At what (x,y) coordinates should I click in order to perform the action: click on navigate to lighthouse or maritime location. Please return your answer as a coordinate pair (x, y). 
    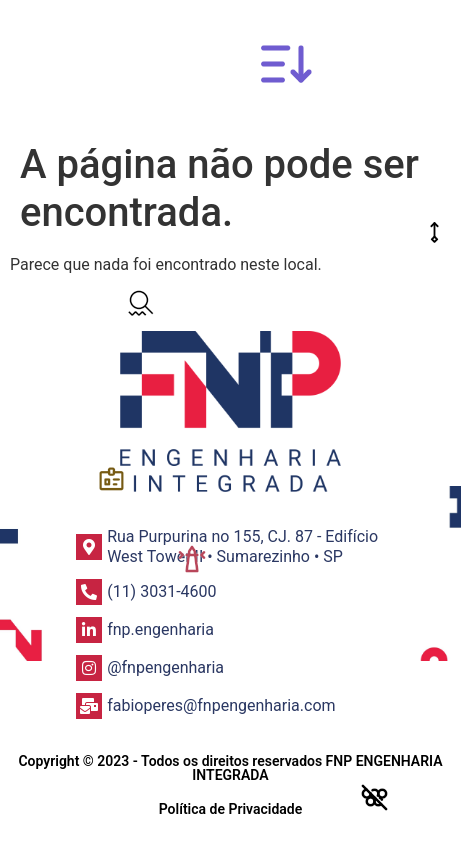
    Looking at the image, I should click on (192, 559).